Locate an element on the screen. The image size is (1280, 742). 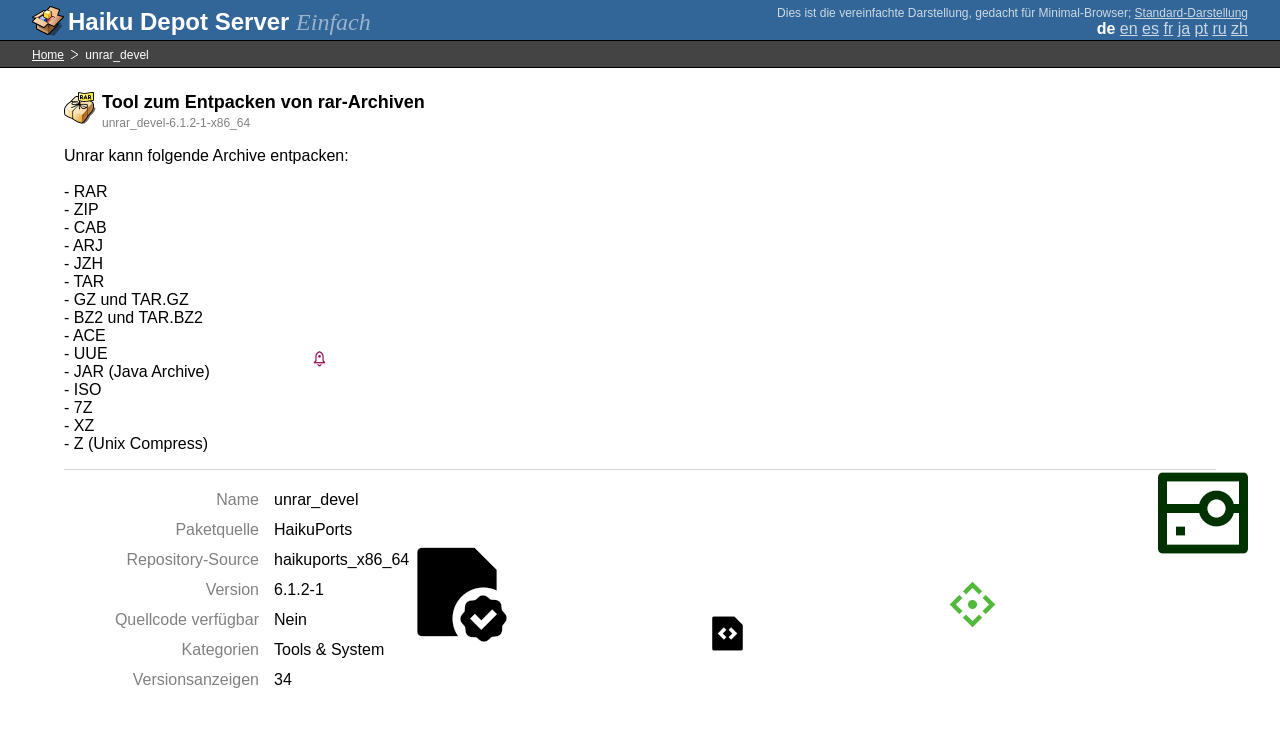
open a code or source file is located at coordinates (727, 633).